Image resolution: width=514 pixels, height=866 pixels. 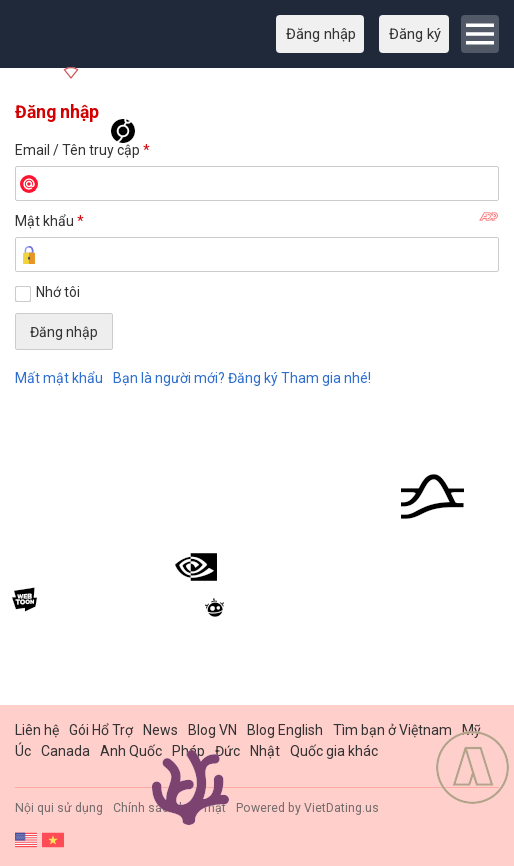 I want to click on navigate to the Leptos framework homepage, so click(x=123, y=131).